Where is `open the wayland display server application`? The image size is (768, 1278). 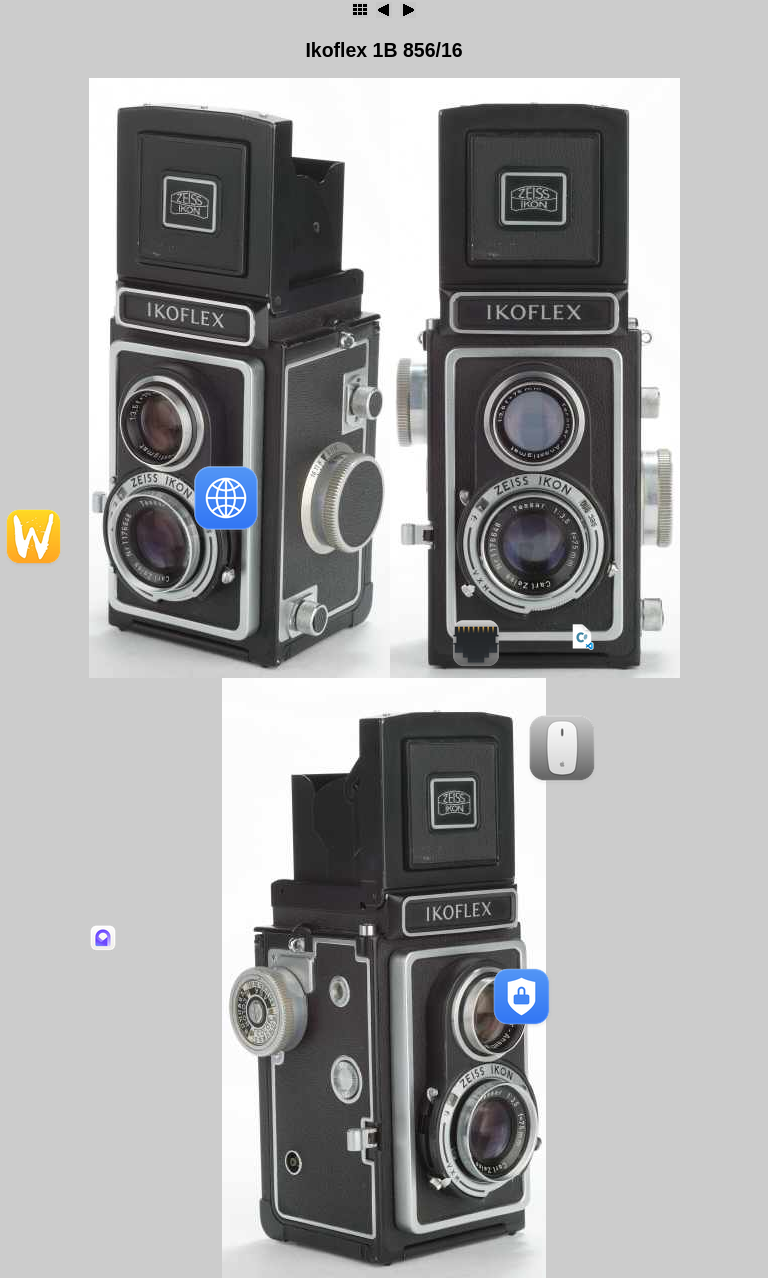
open the wayland display server application is located at coordinates (33, 536).